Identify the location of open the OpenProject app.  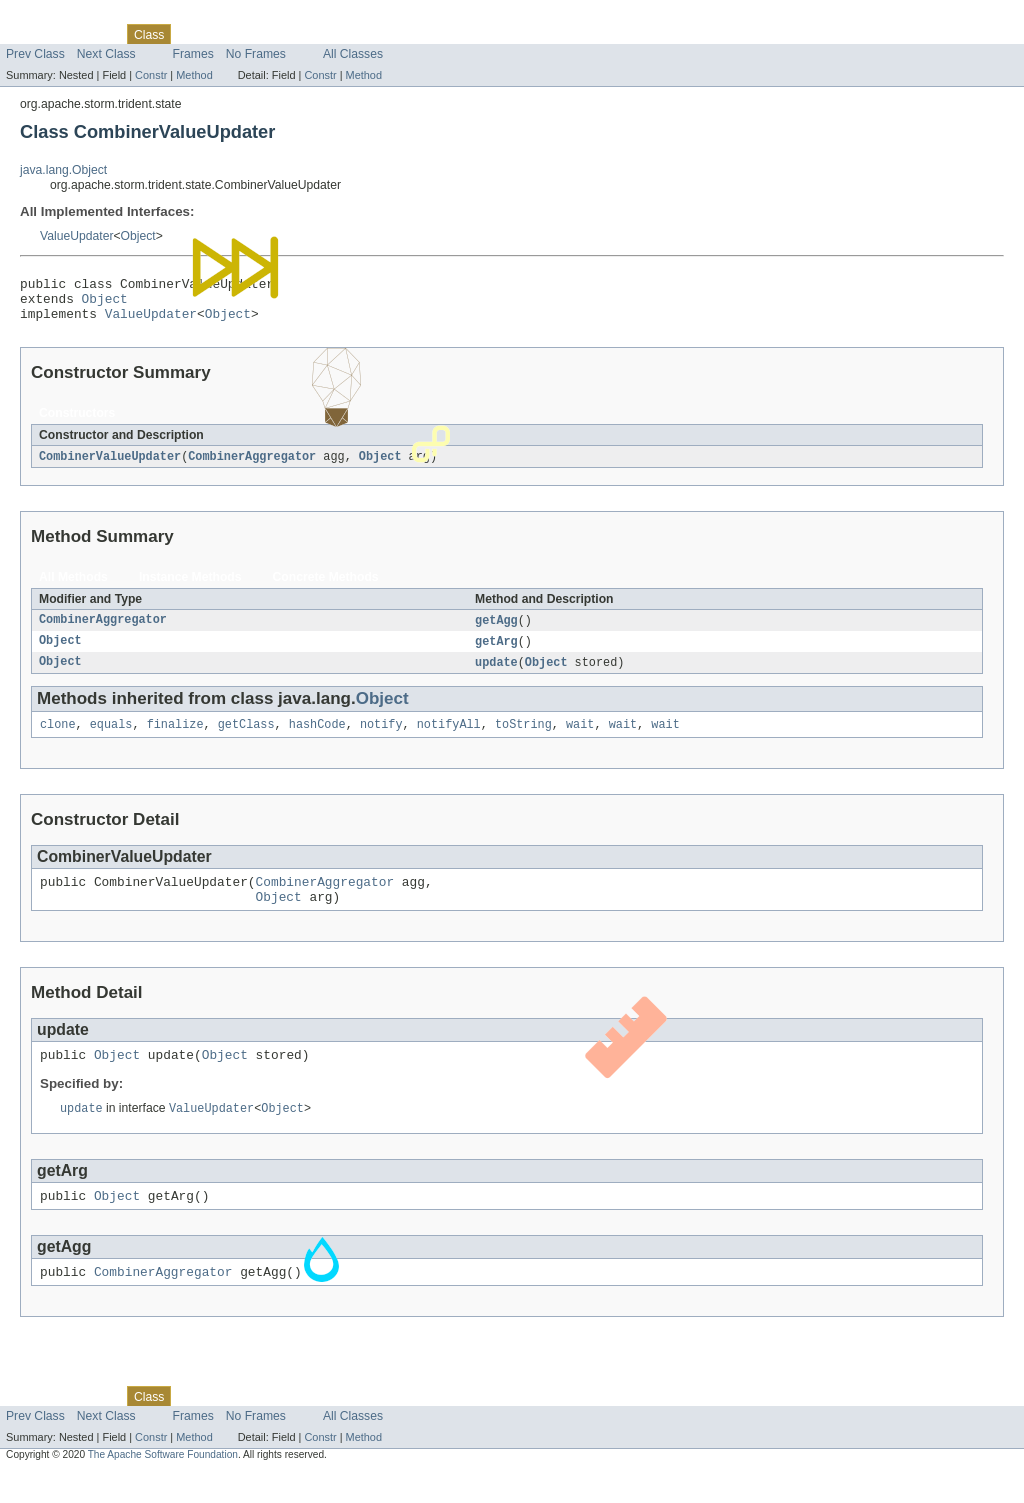
(431, 444).